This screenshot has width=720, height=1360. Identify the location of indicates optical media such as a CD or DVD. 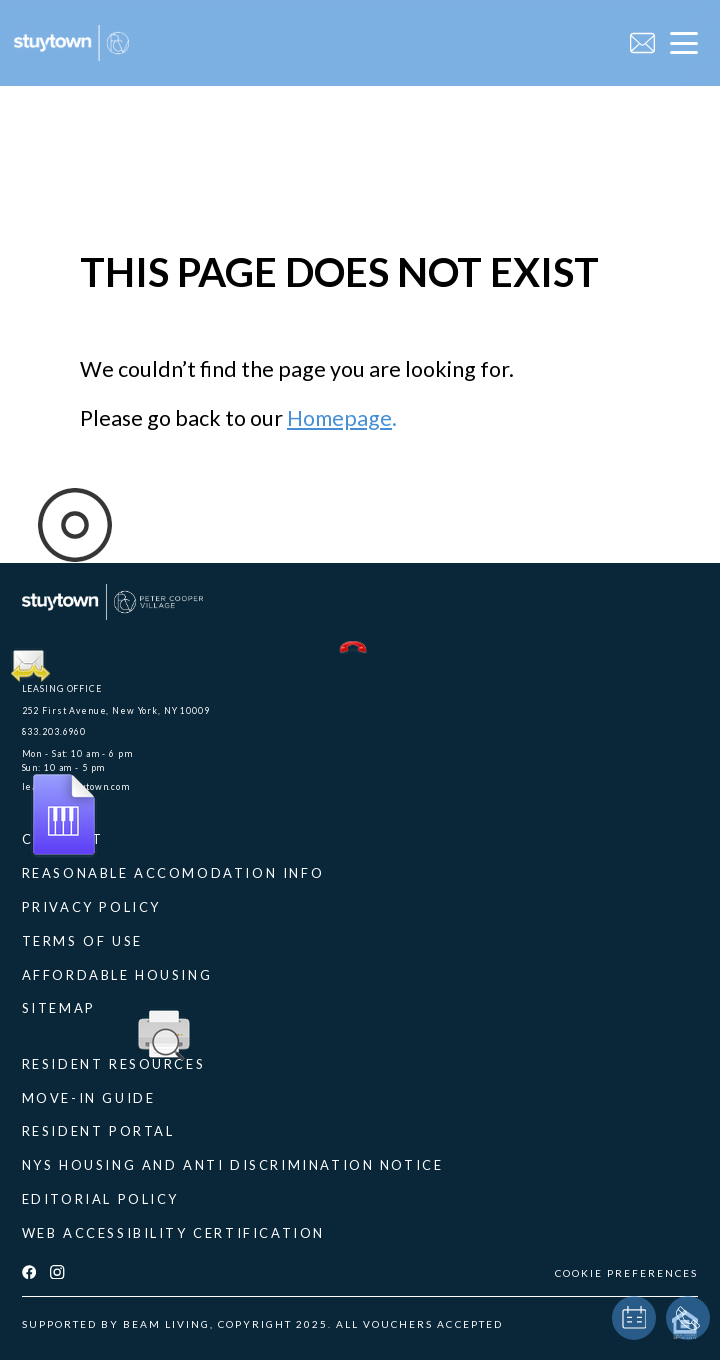
(75, 525).